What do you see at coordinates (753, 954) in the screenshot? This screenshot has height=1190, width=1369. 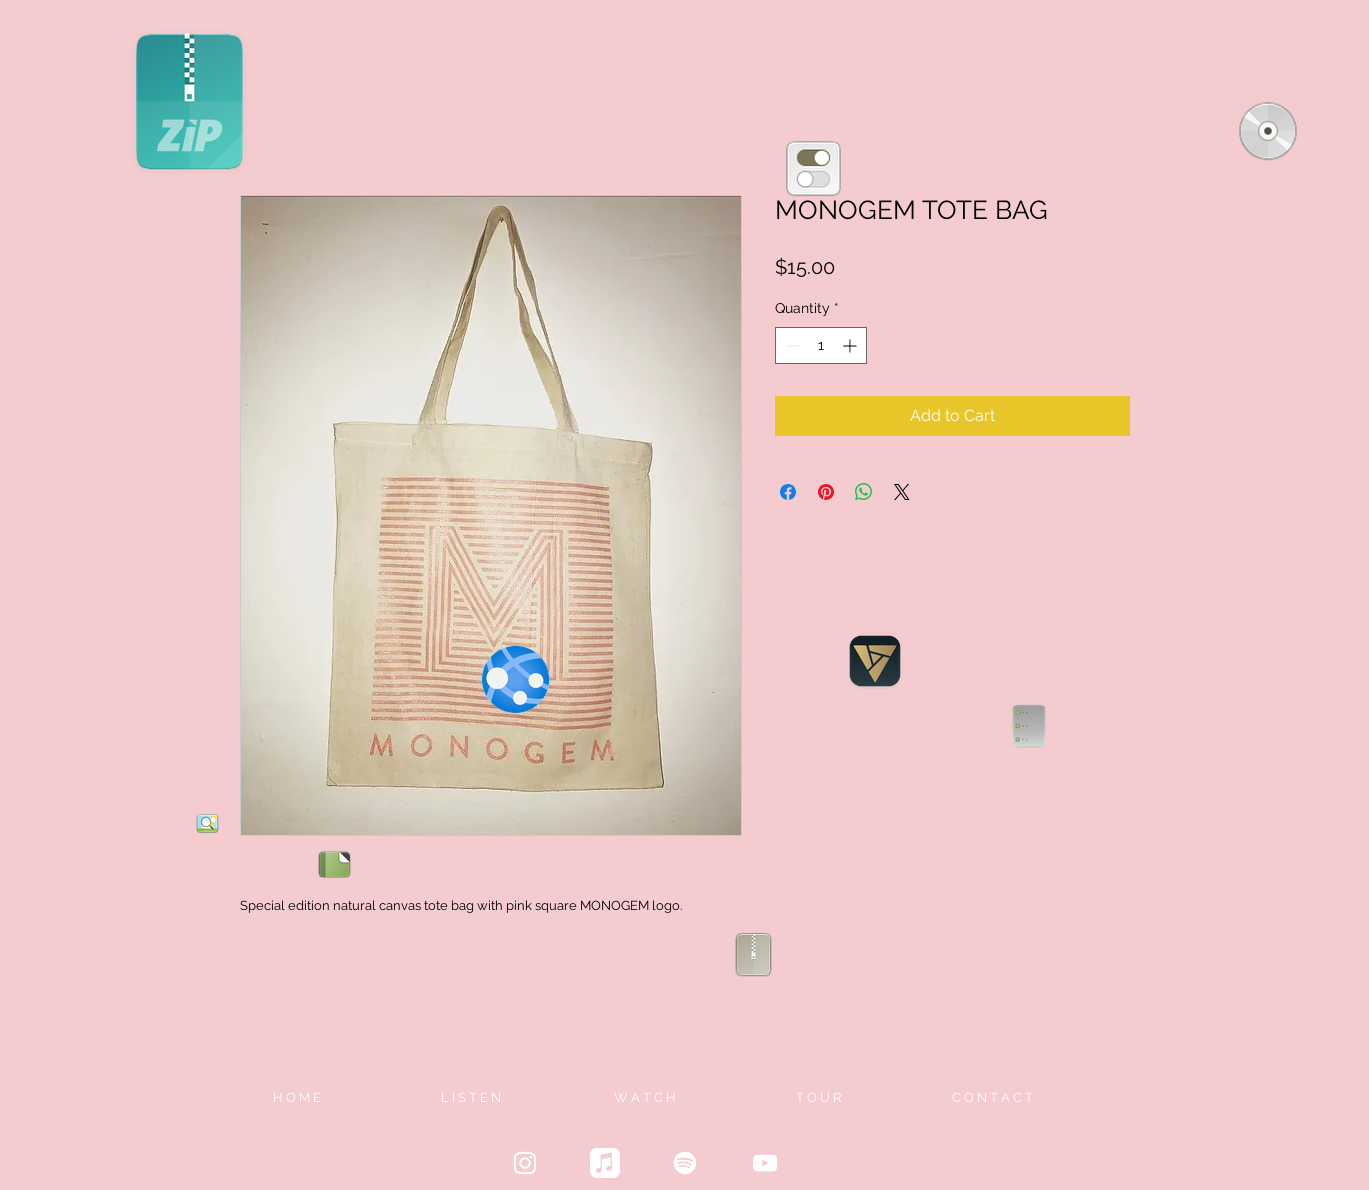 I see `open archive manager to compress or extract files` at bounding box center [753, 954].